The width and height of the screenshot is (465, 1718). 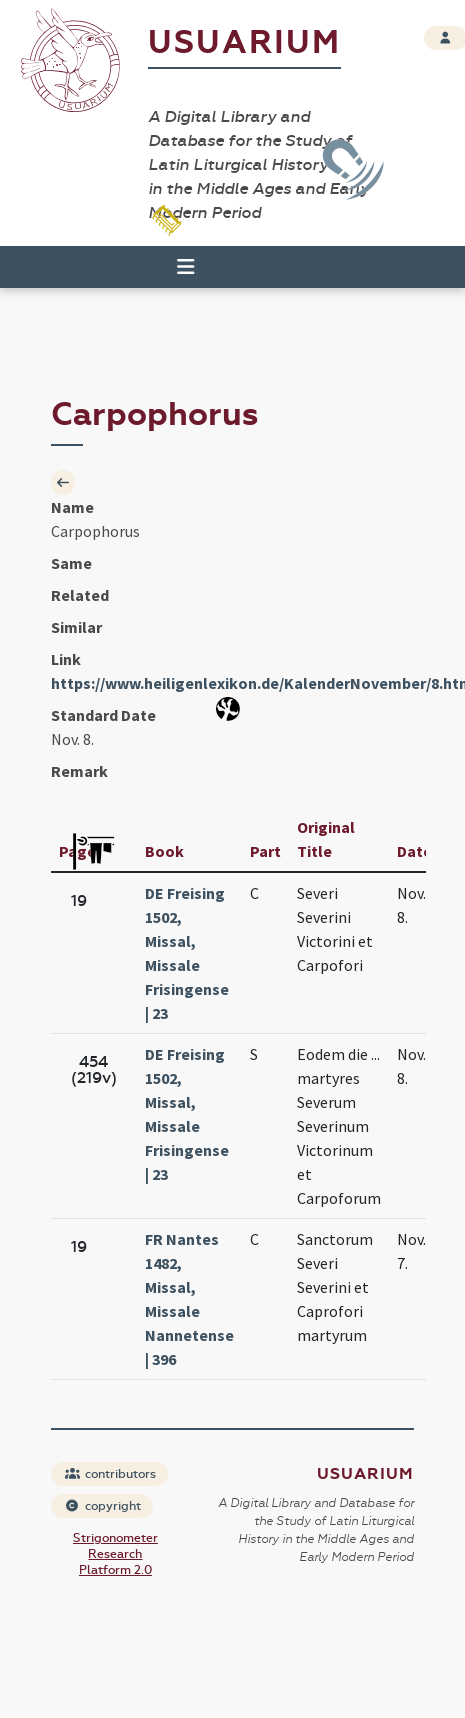 What do you see at coordinates (353, 169) in the screenshot?
I see `attract or collect items in a game` at bounding box center [353, 169].